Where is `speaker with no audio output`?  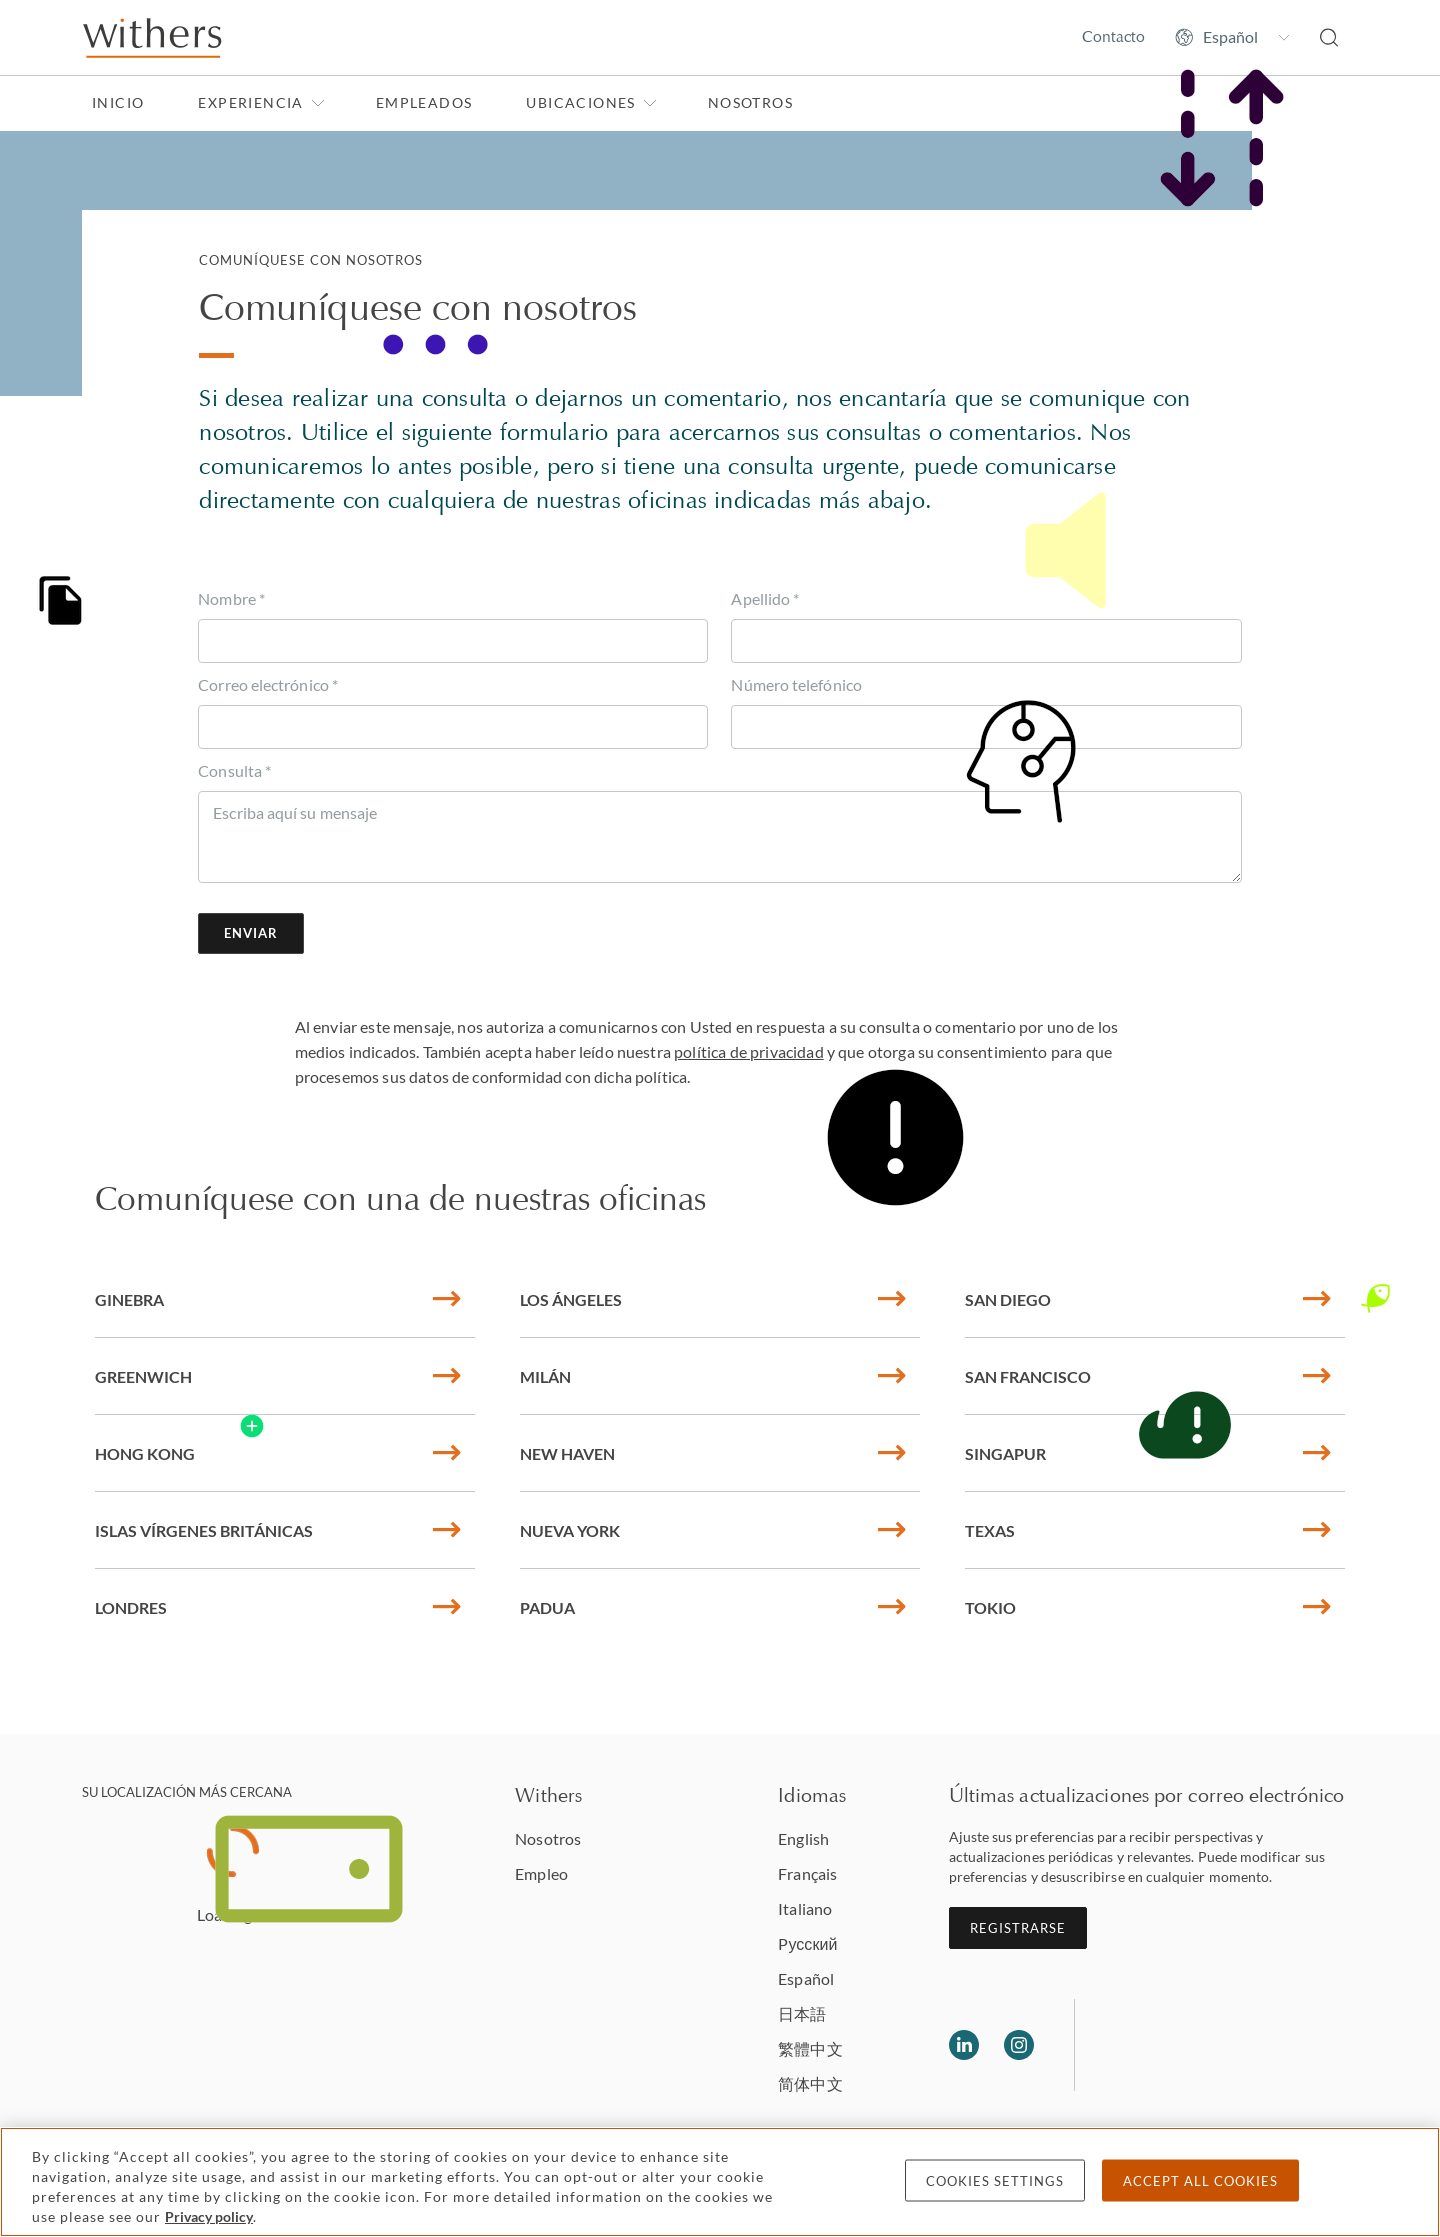
speaker with no audio output is located at coordinates (1083, 550).